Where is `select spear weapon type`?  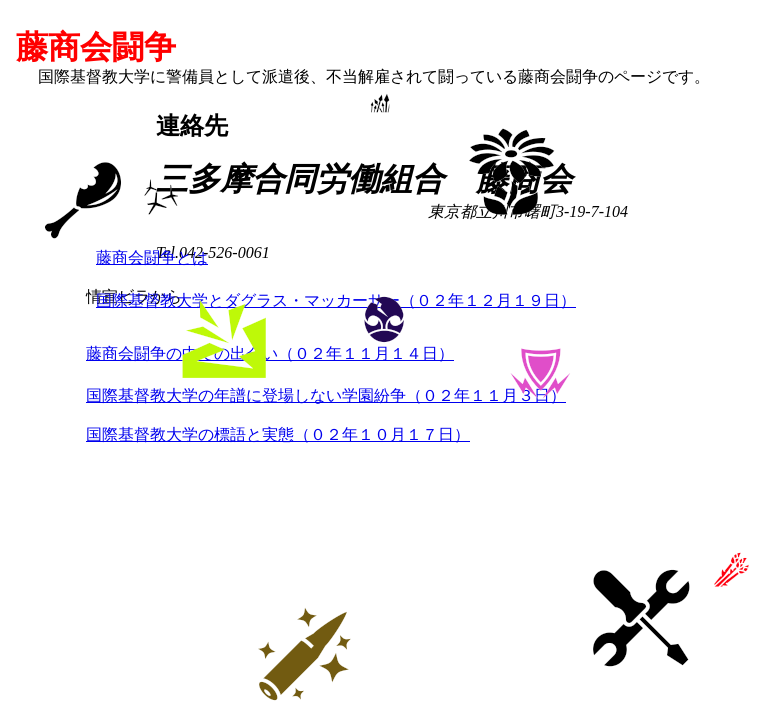
select spear weapon type is located at coordinates (380, 103).